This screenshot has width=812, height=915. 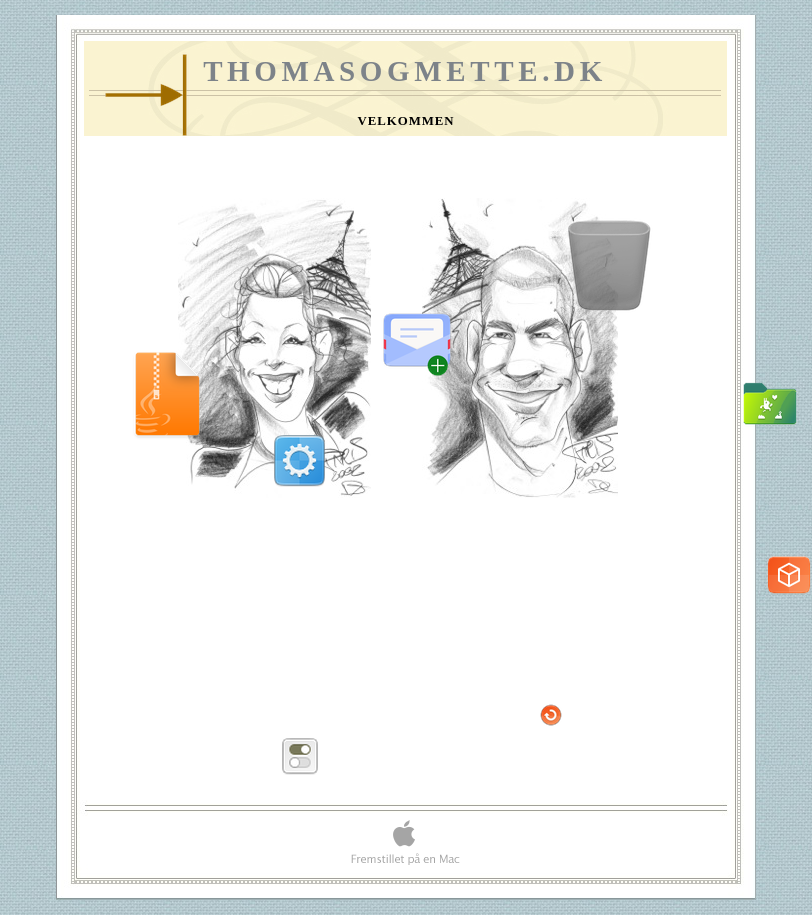 What do you see at coordinates (167, 395) in the screenshot?
I see `a java archive (jar) file` at bounding box center [167, 395].